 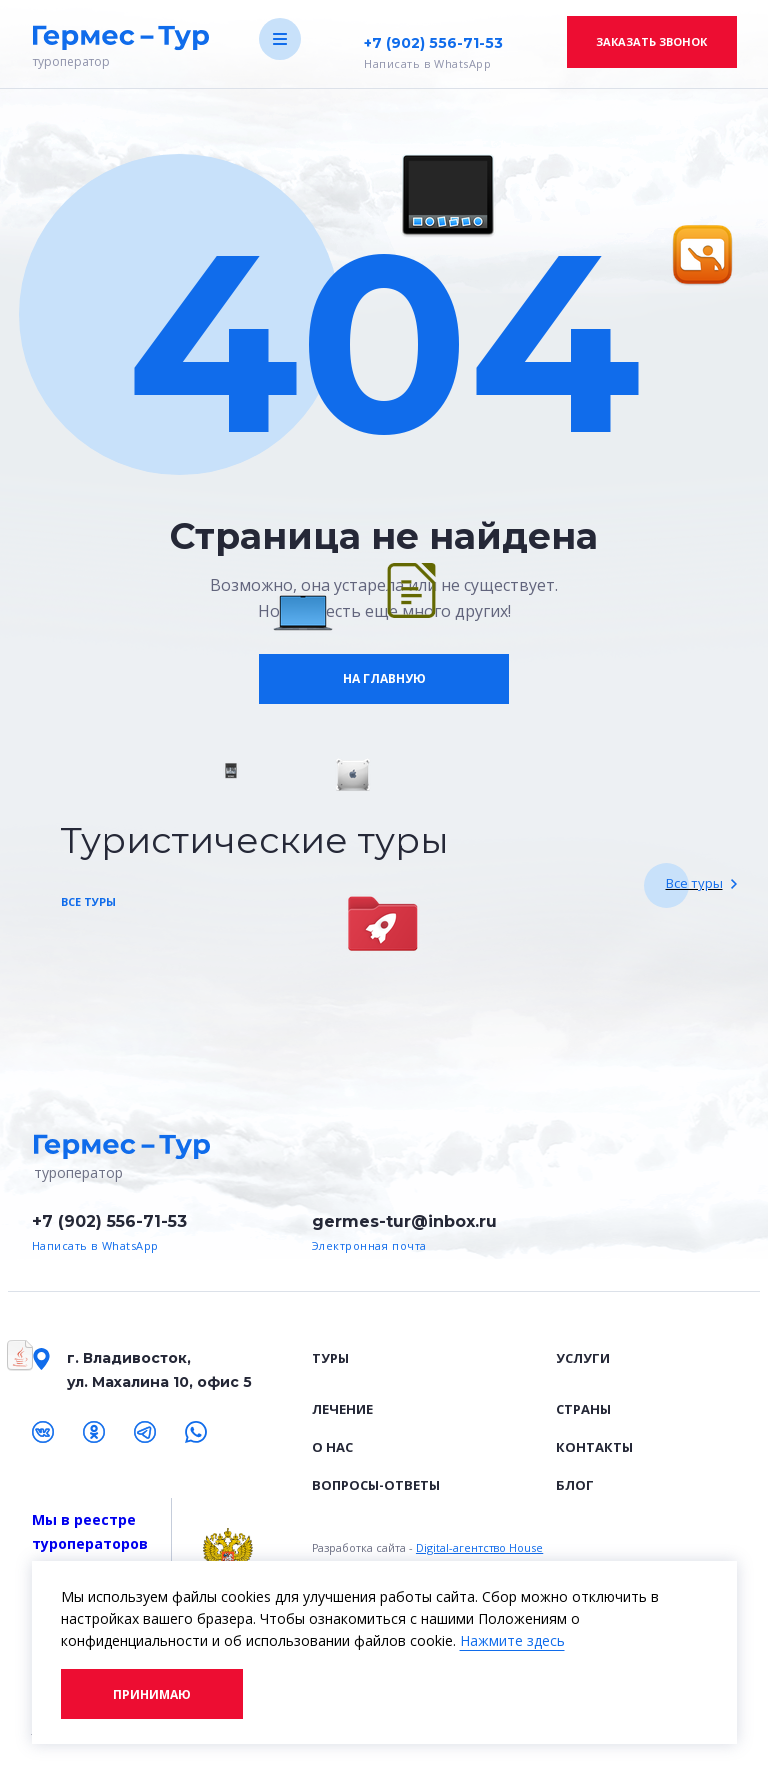 I want to click on represents a connected power mac g4 computer on the network, so click(x=353, y=774).